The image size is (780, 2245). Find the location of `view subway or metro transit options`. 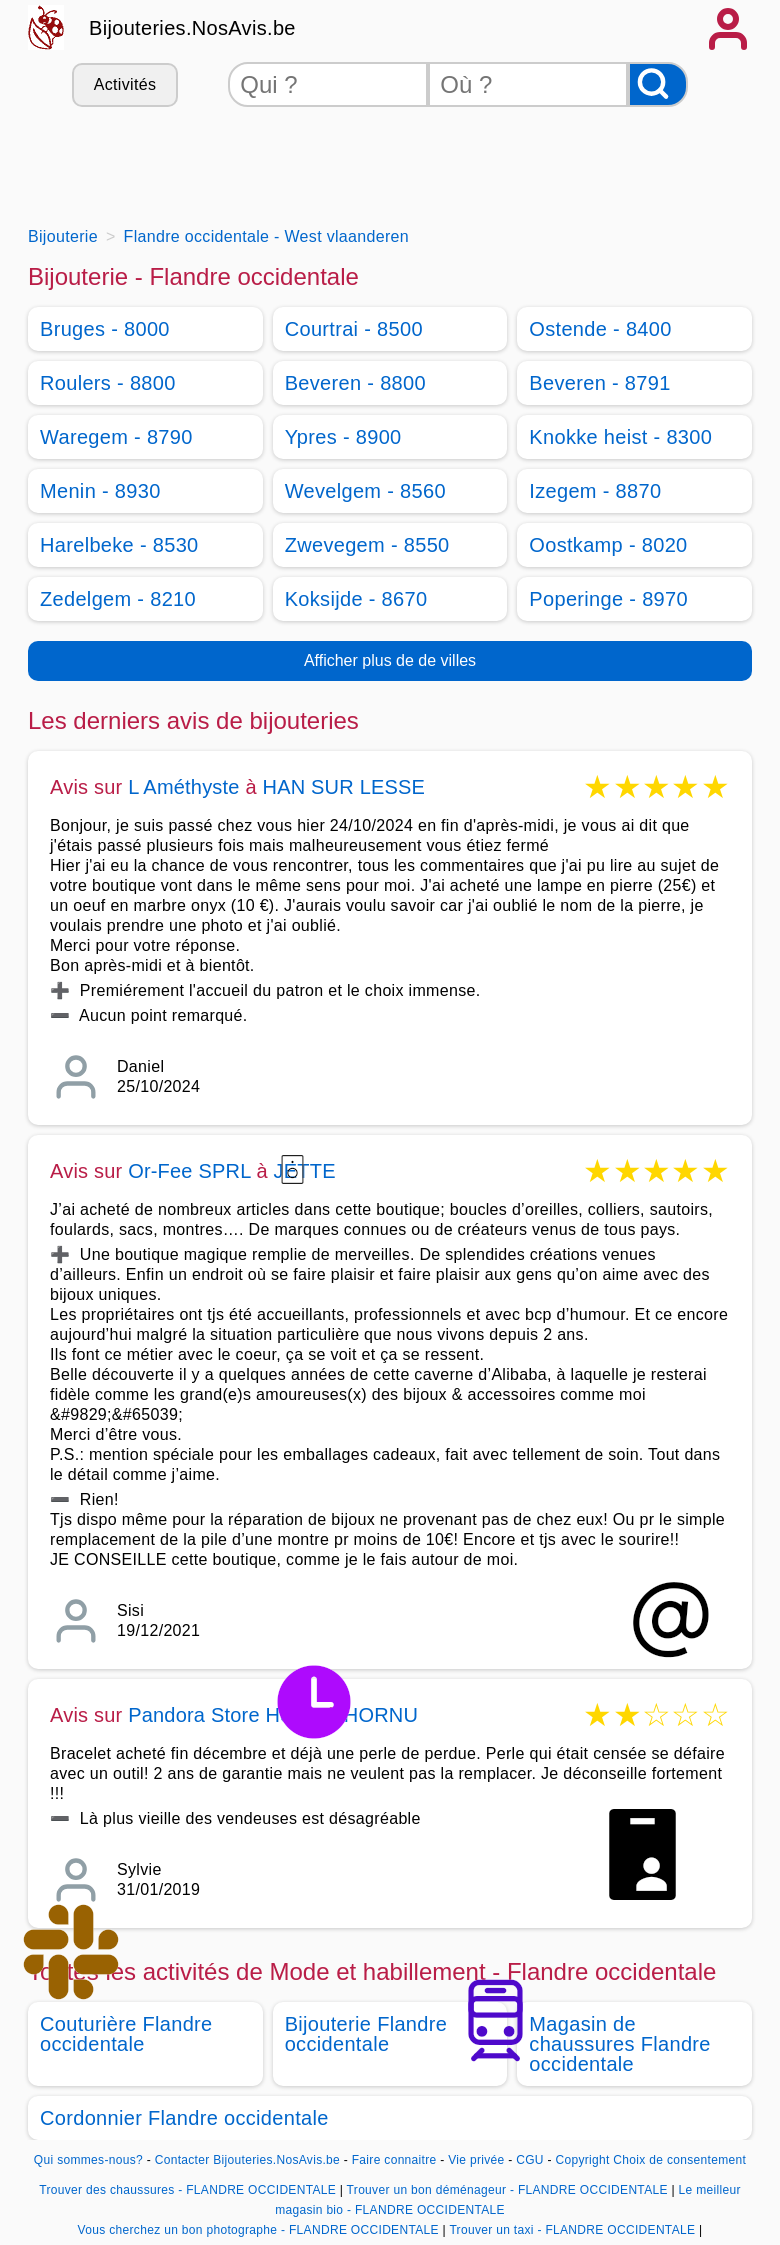

view subway or metro transit options is located at coordinates (495, 2020).